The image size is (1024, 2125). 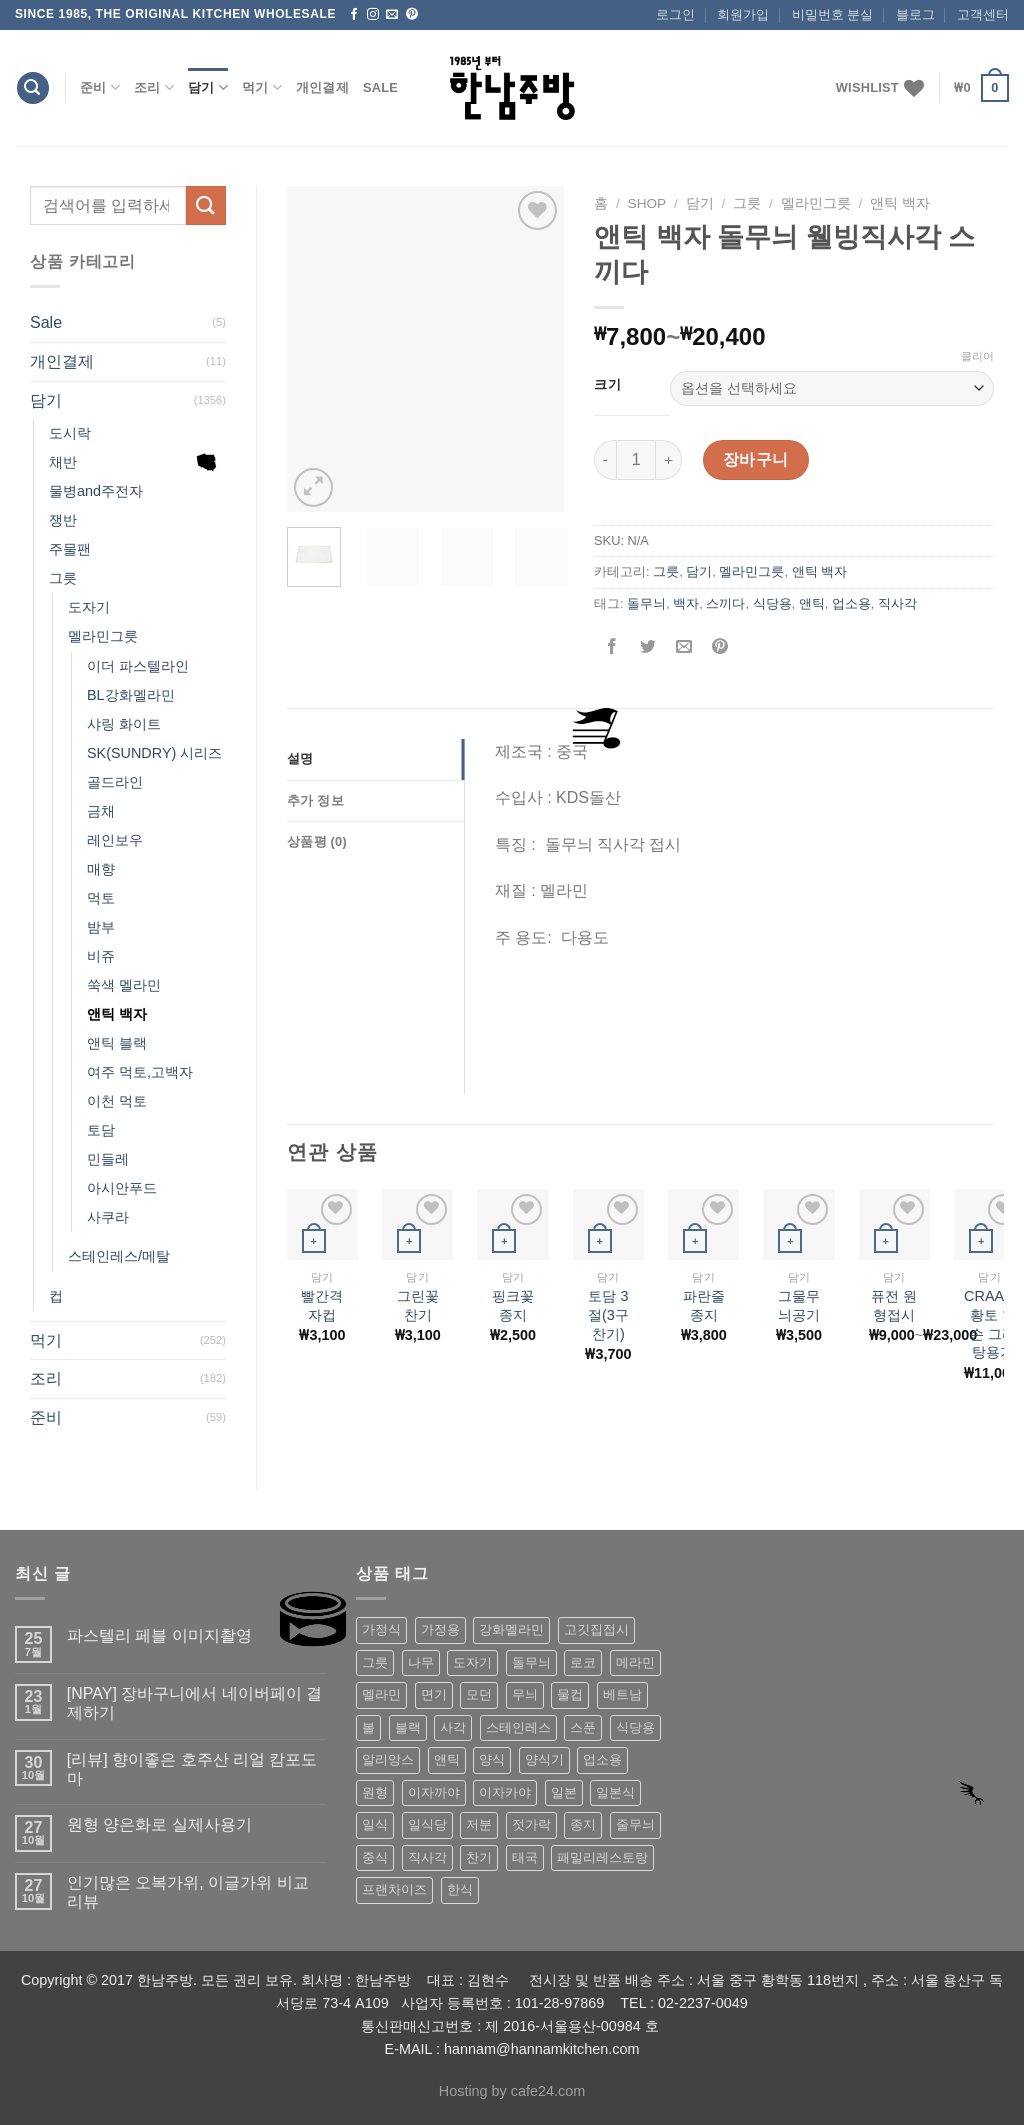 What do you see at coordinates (206, 462) in the screenshot?
I see `select Poland as your country or region` at bounding box center [206, 462].